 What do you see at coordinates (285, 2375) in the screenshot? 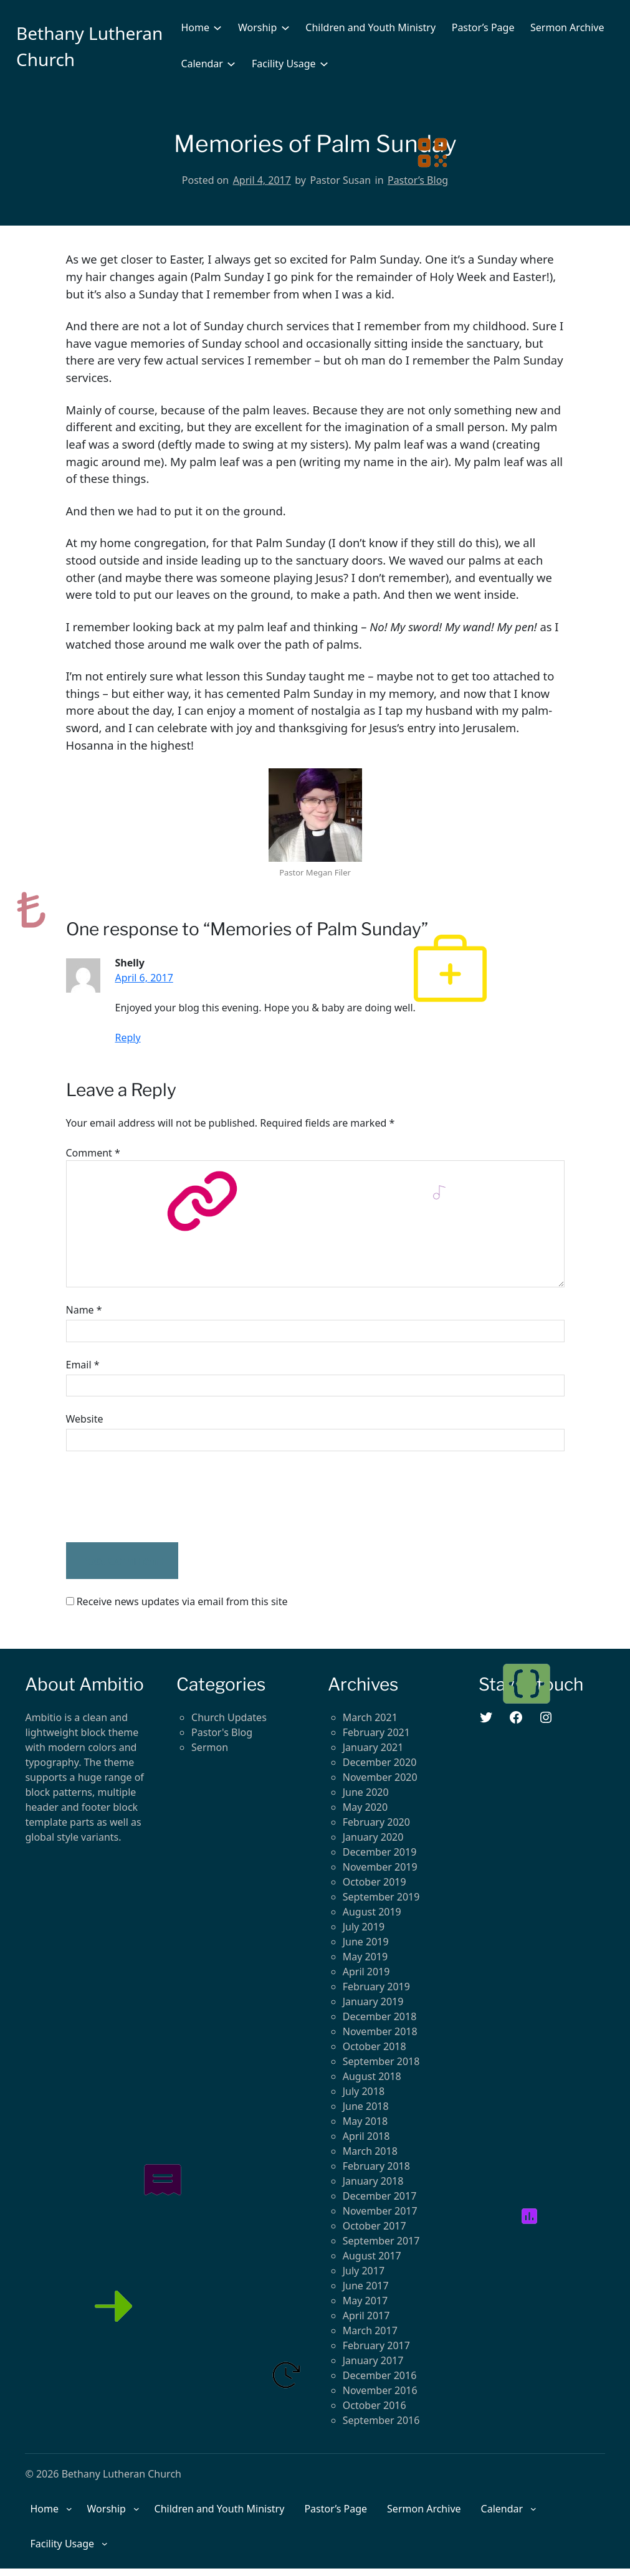
I see `restore to a previous version` at bounding box center [285, 2375].